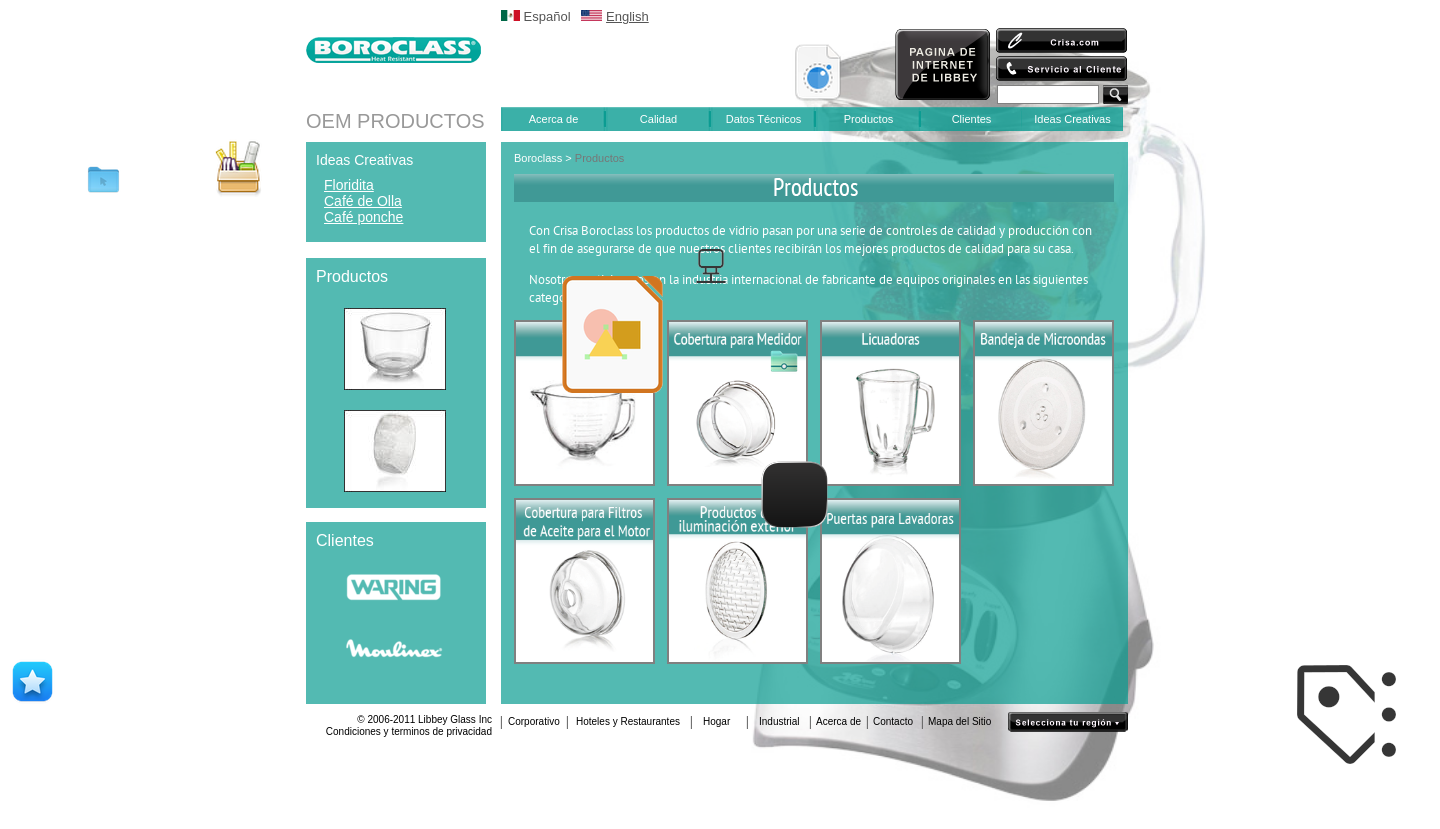 Image resolution: width=1440 pixels, height=829 pixels. I want to click on access network settings, so click(711, 266).